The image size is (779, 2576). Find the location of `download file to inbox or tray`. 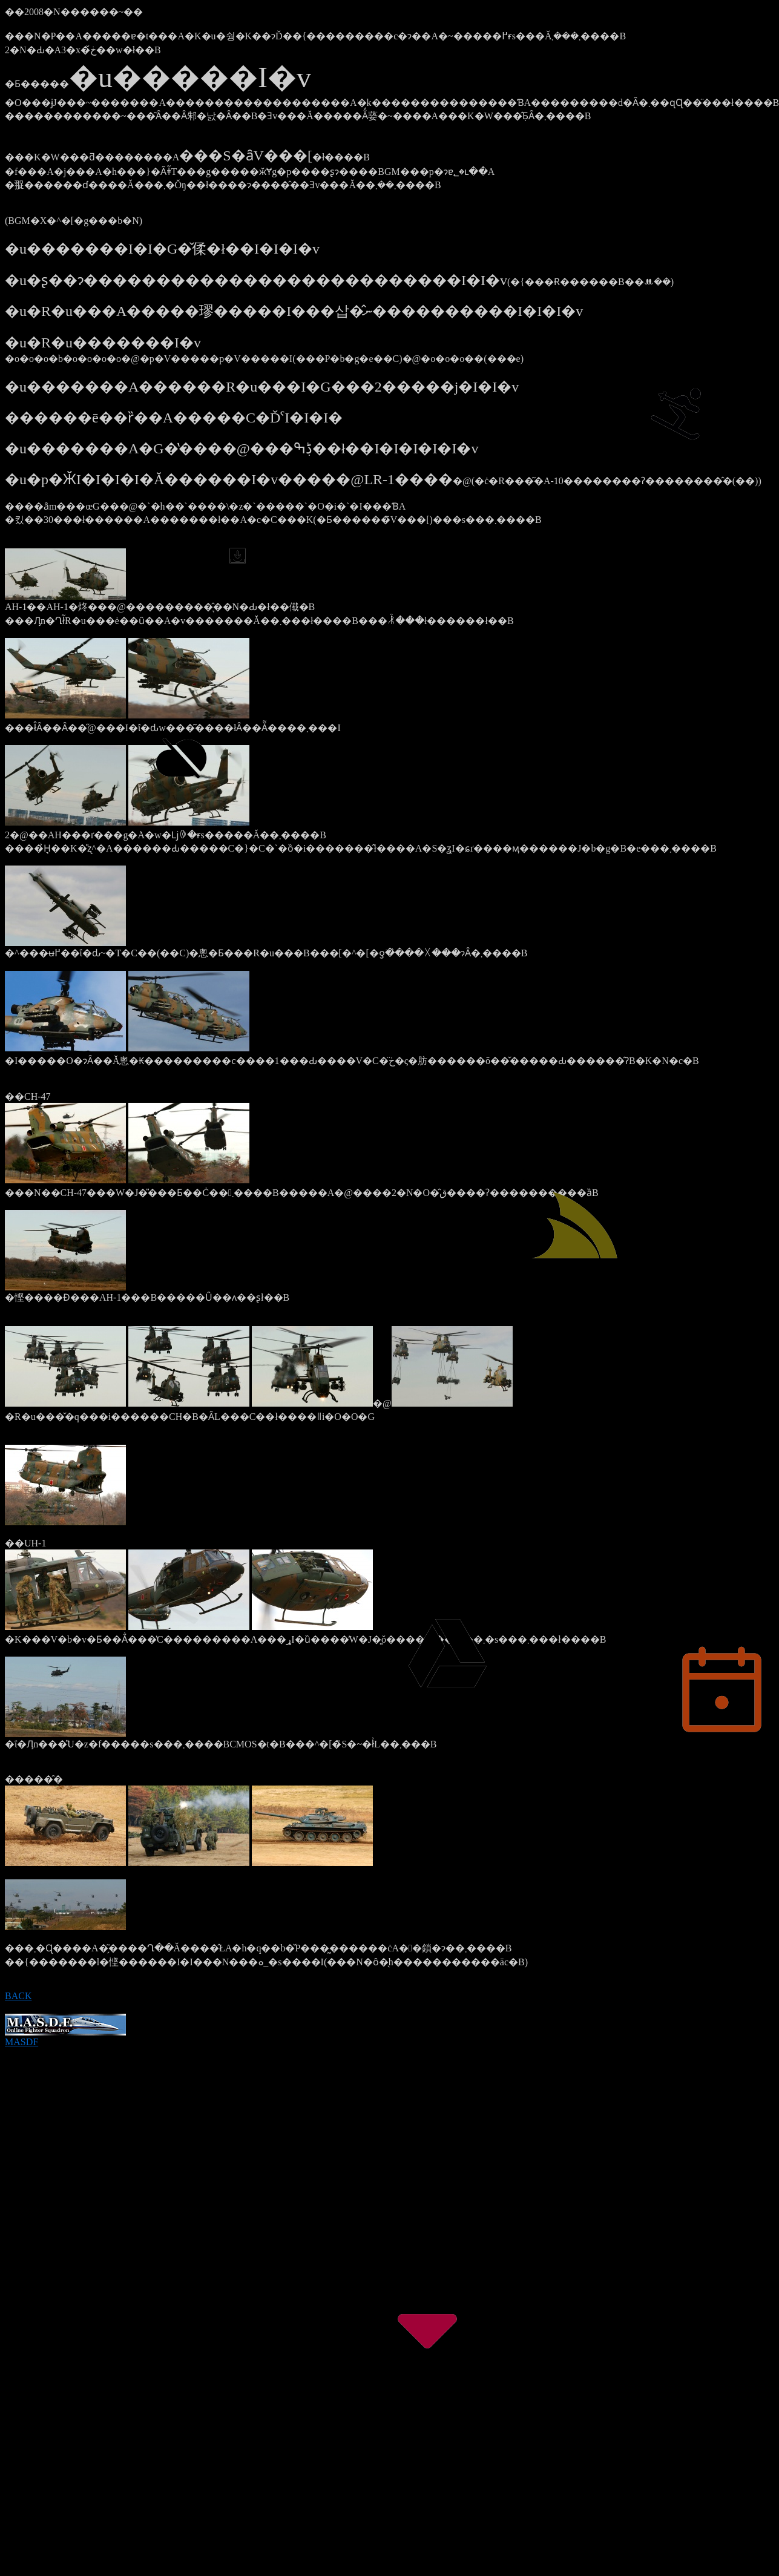

download file to inbox or tray is located at coordinates (237, 556).